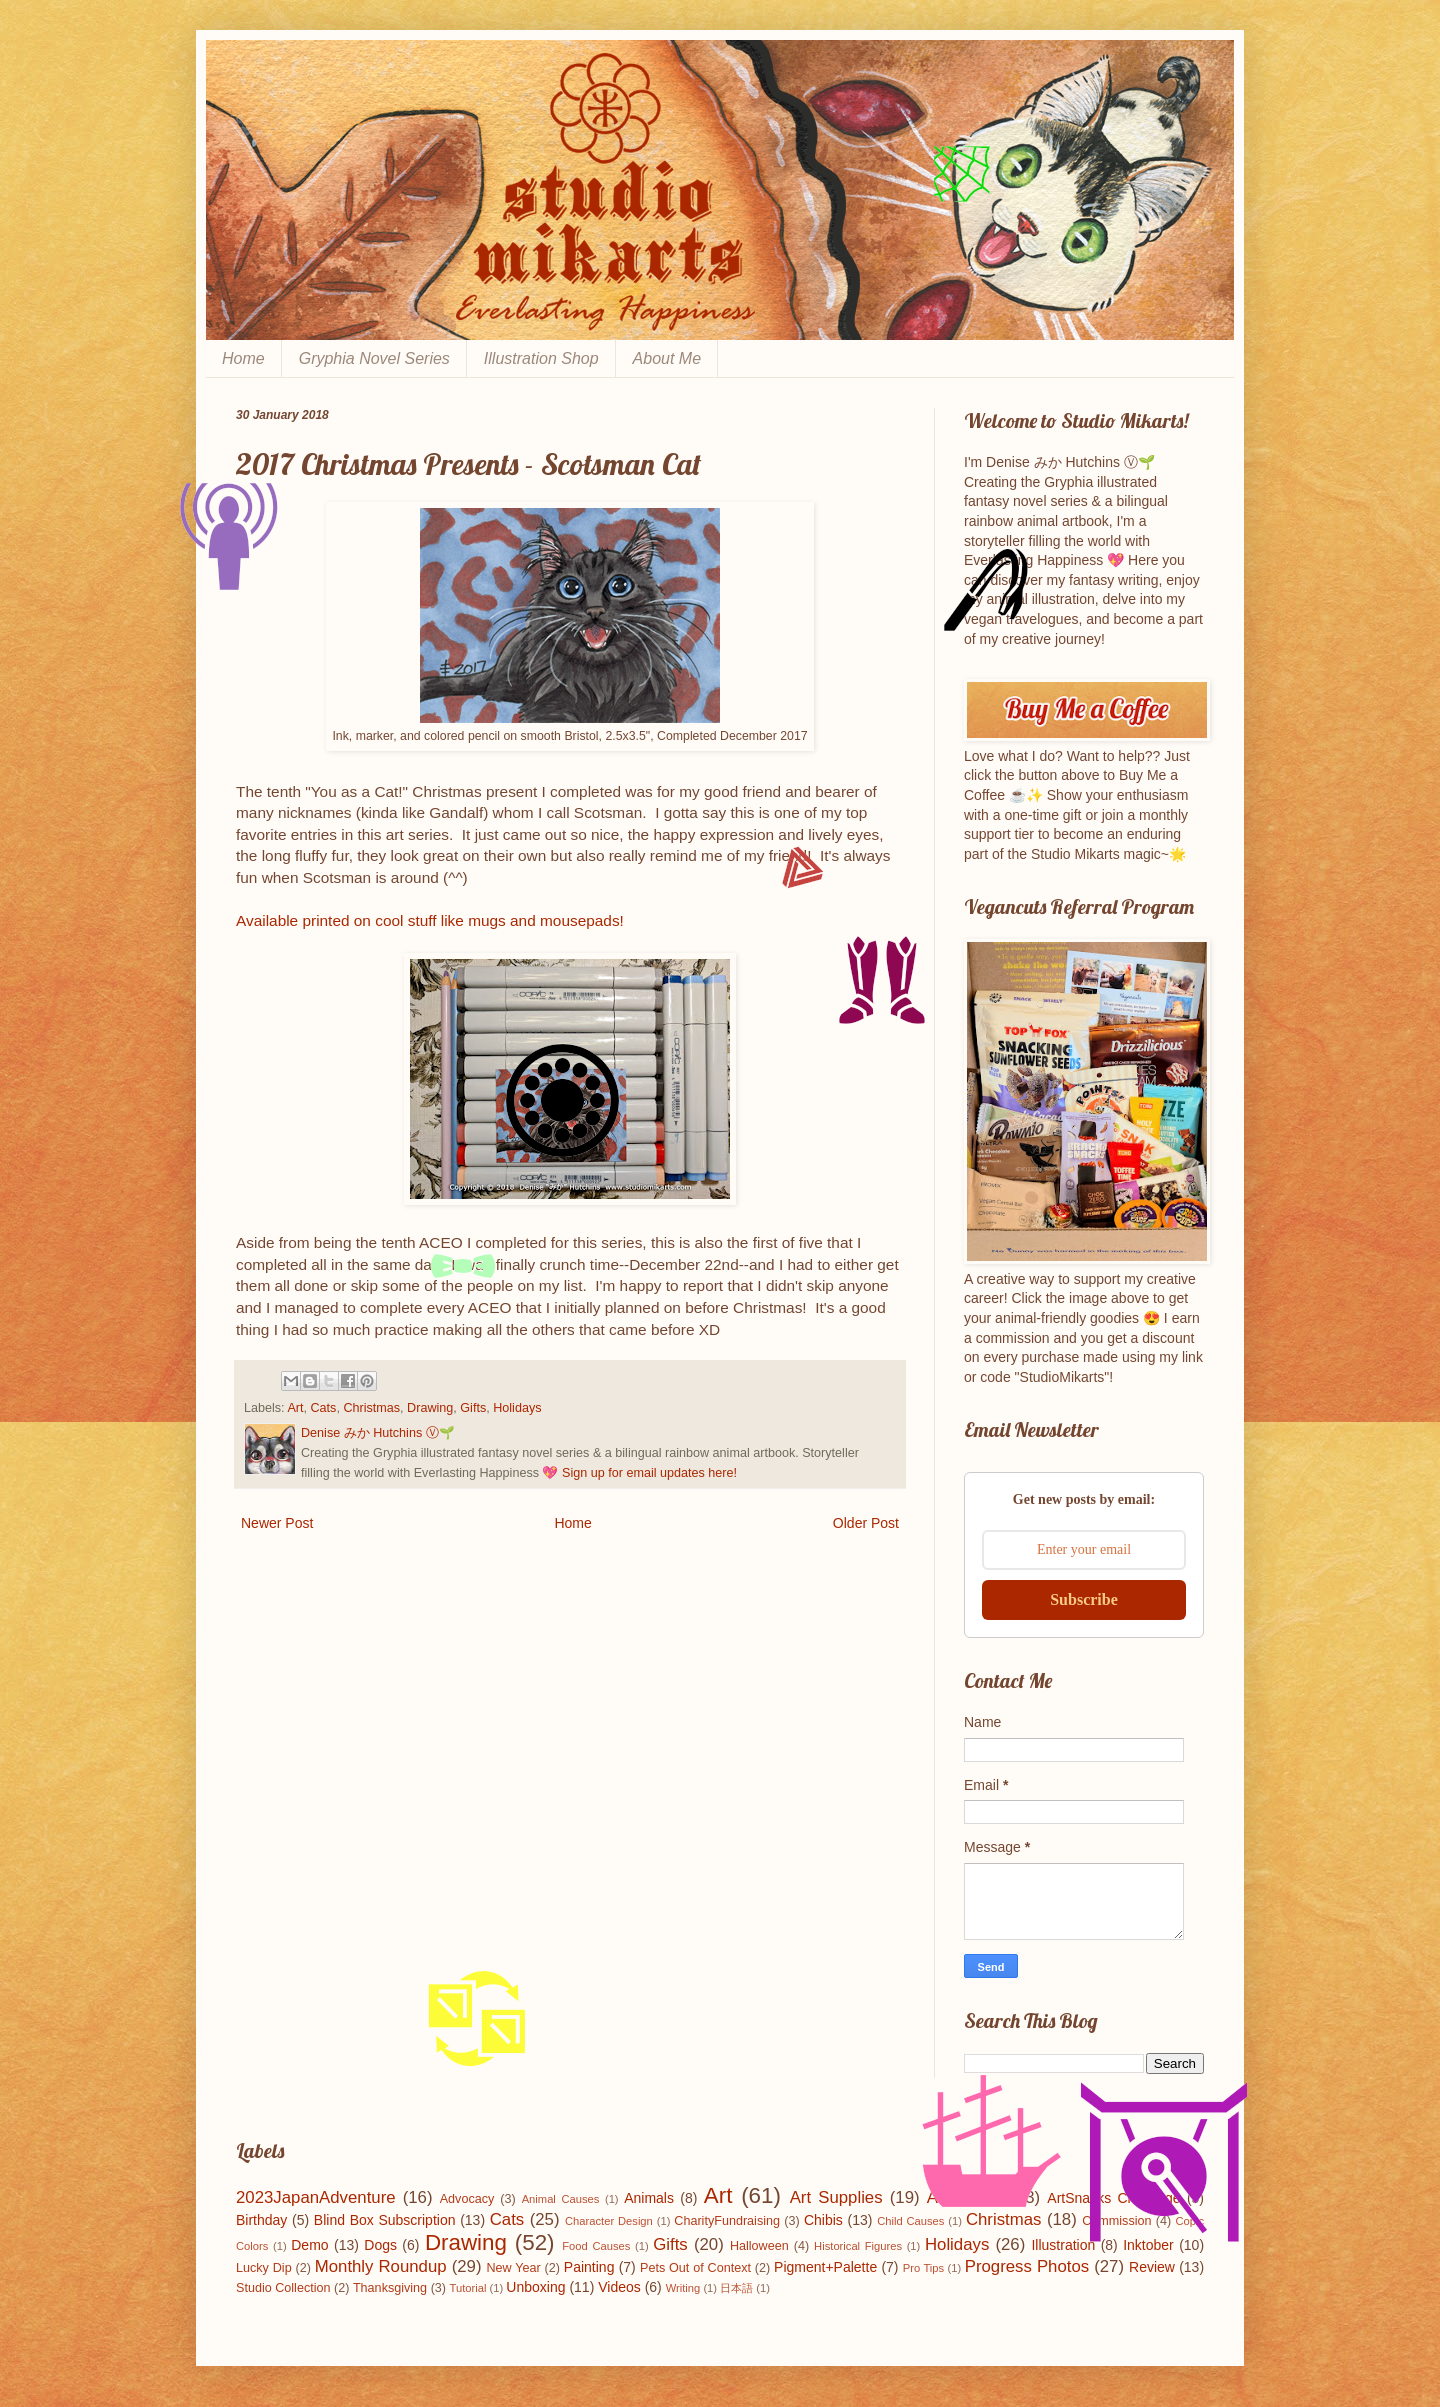 This screenshot has height=2407, width=1440. I want to click on initiate a trade or exchange between players, so click(477, 2019).